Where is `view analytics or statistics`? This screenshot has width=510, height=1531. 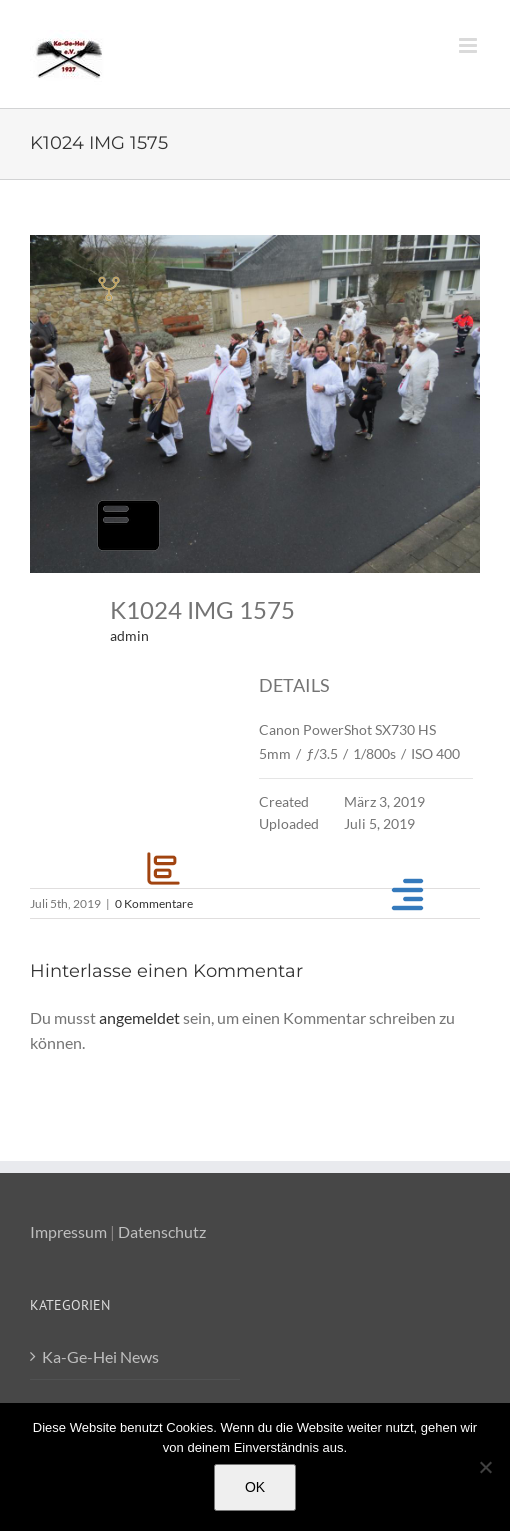
view analytics or statistics is located at coordinates (163, 868).